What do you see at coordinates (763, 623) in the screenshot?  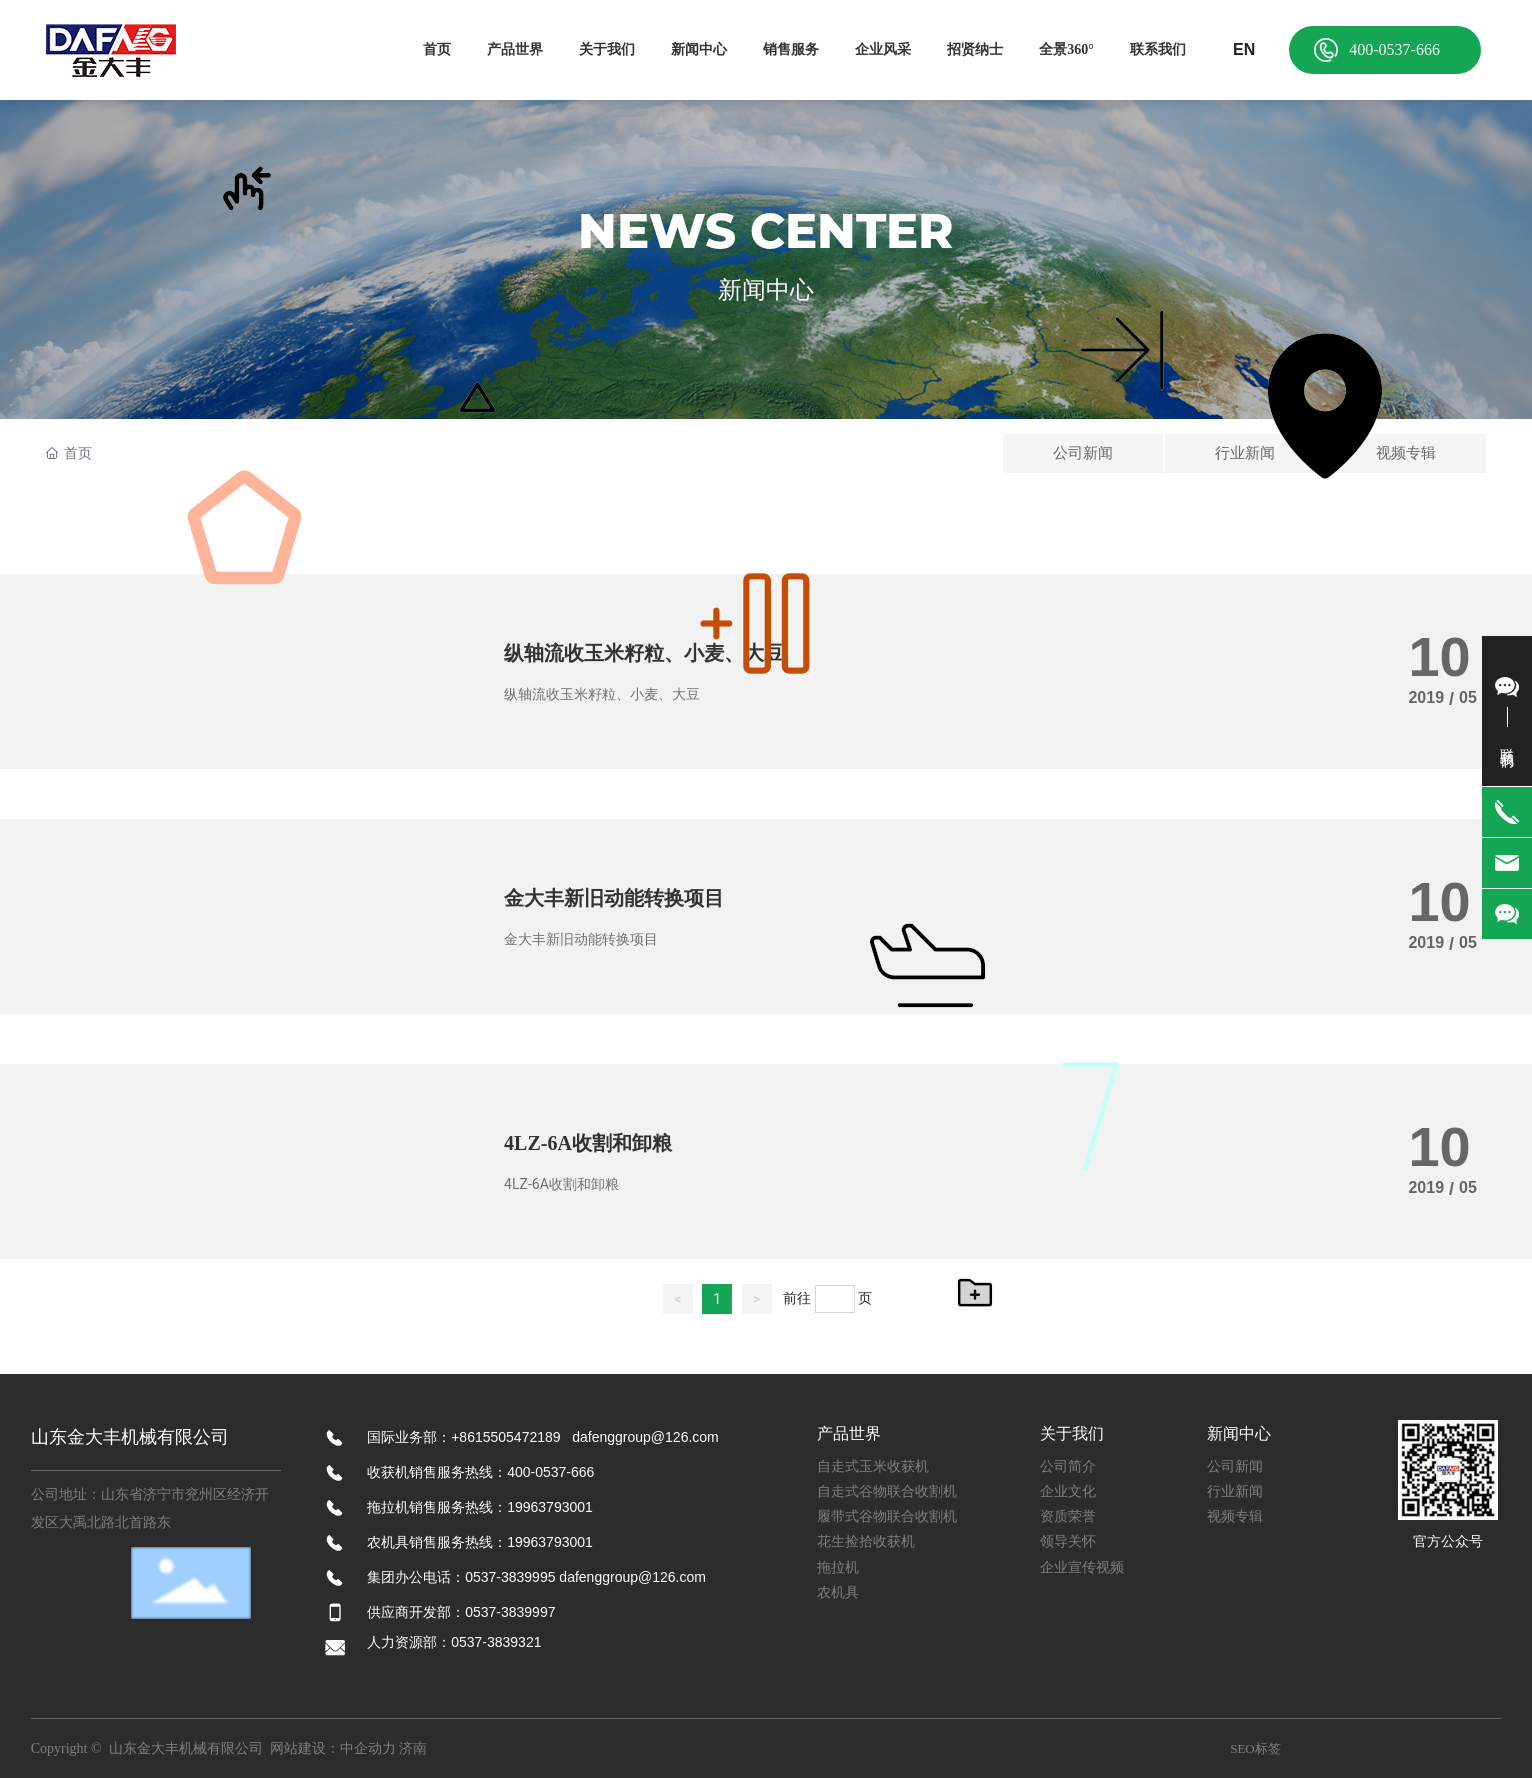 I see `add a new column to the left` at bounding box center [763, 623].